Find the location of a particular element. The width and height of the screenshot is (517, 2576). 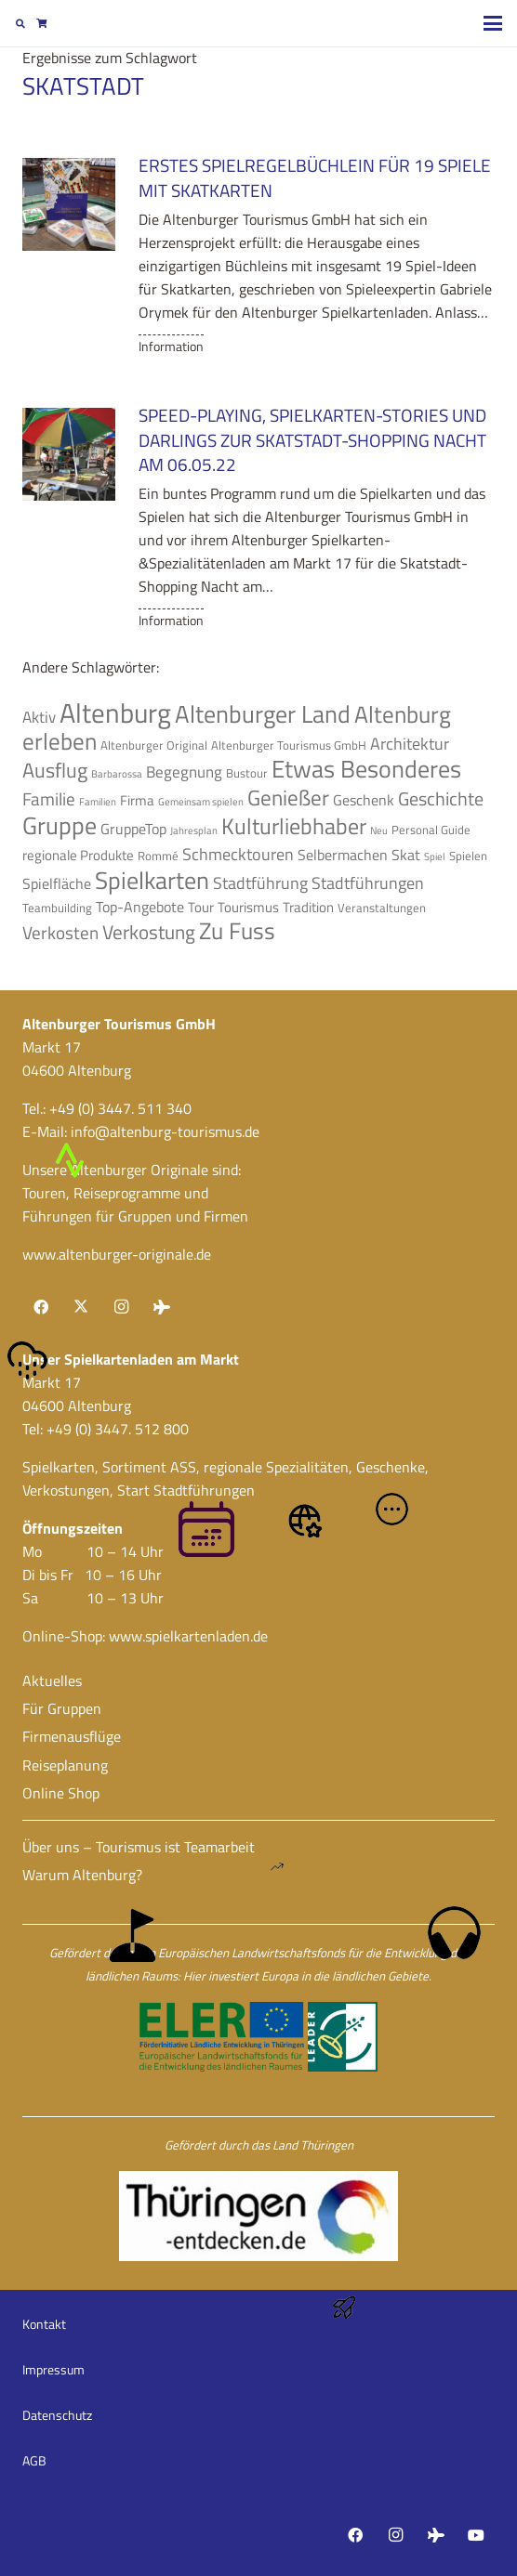

view trending or popular content is located at coordinates (277, 1866).